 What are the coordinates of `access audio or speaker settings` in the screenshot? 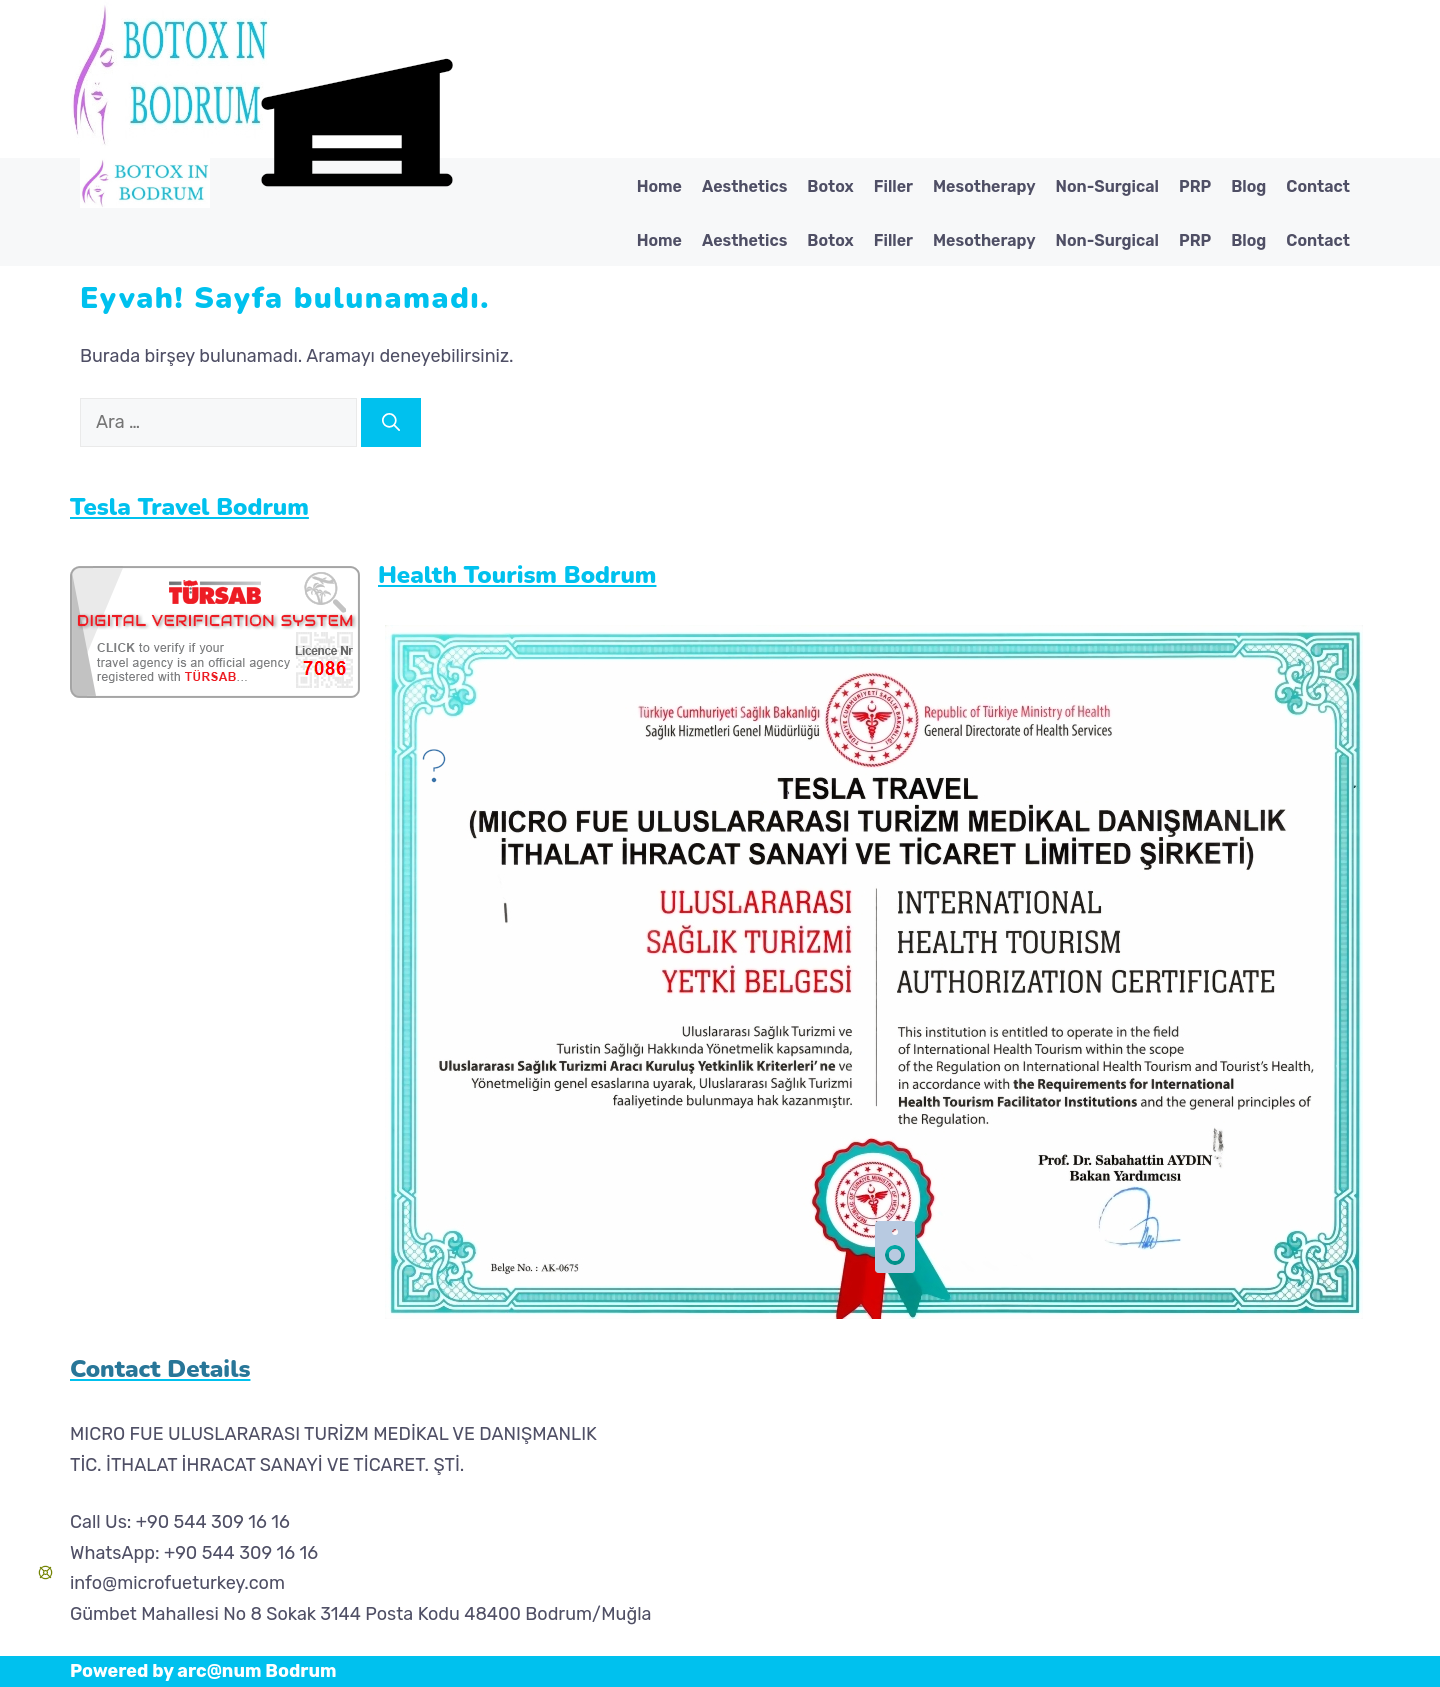 It's located at (895, 1247).